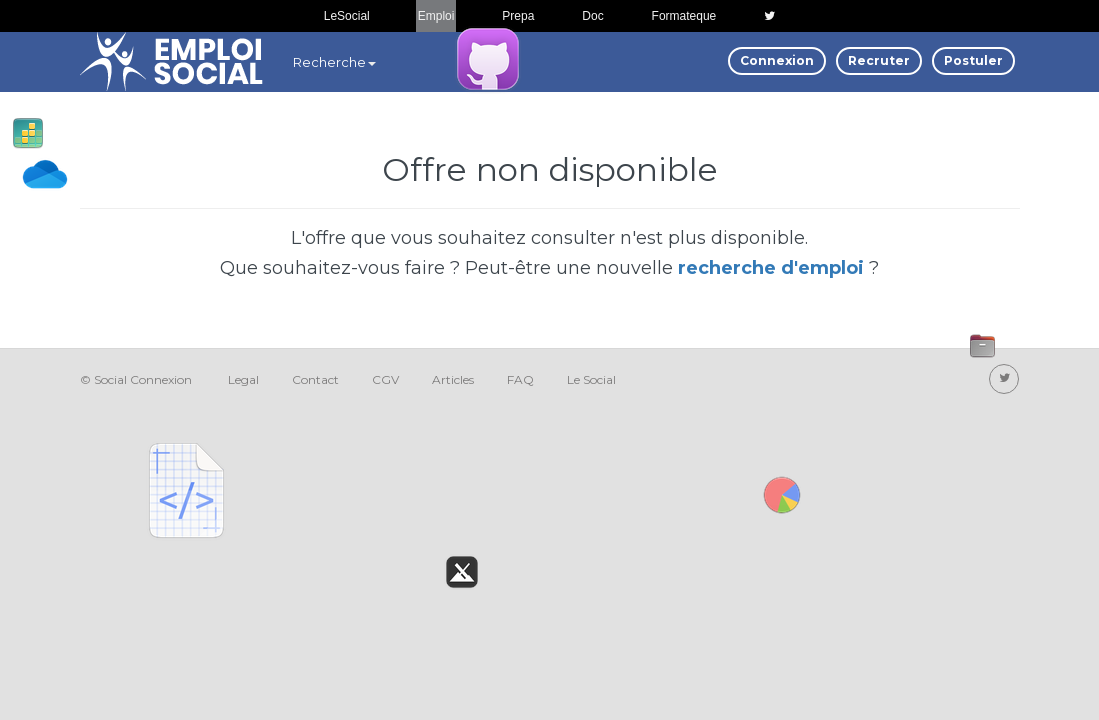 The height and width of the screenshot is (720, 1099). Describe the element at coordinates (186, 490) in the screenshot. I see `twig template file icon` at that location.